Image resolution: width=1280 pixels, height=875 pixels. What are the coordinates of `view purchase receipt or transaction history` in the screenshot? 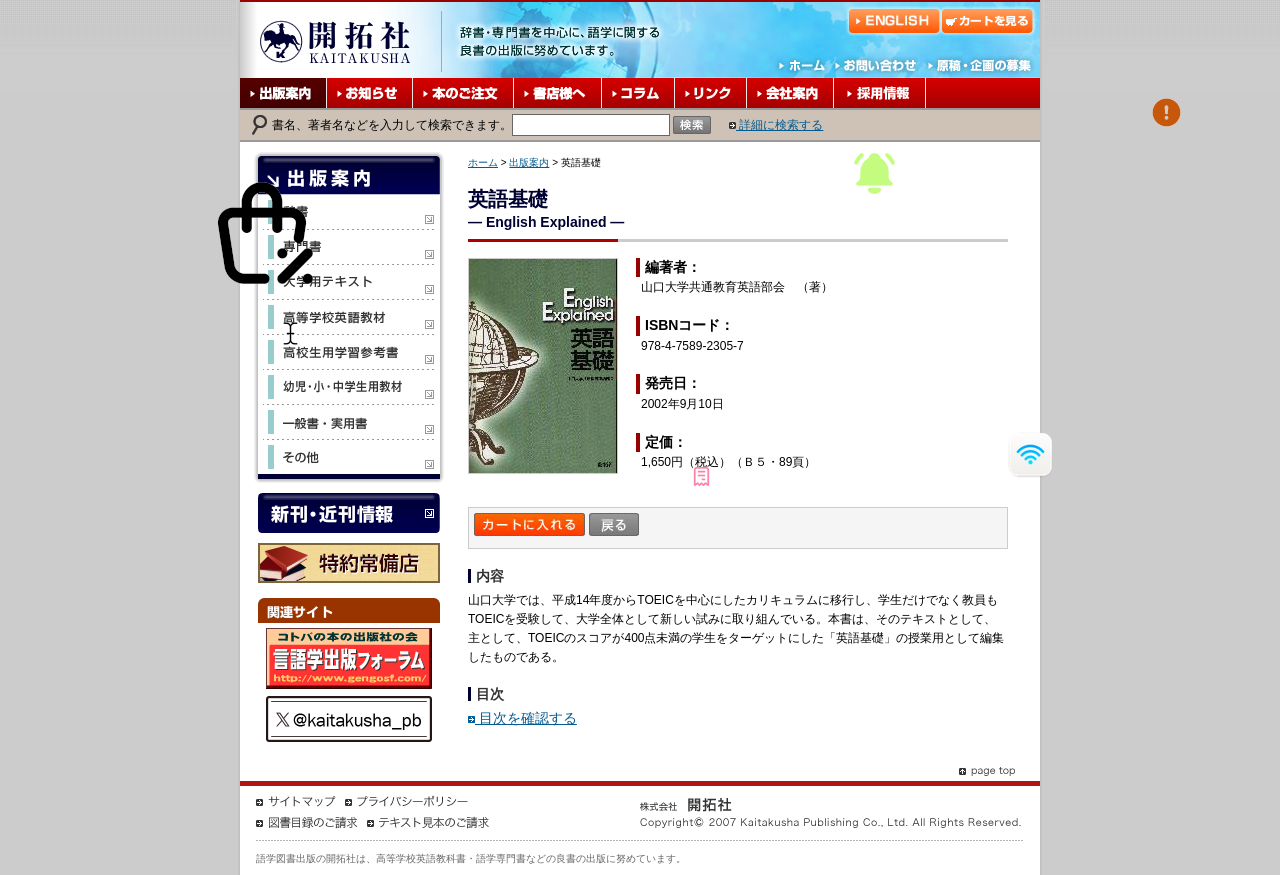 It's located at (701, 476).